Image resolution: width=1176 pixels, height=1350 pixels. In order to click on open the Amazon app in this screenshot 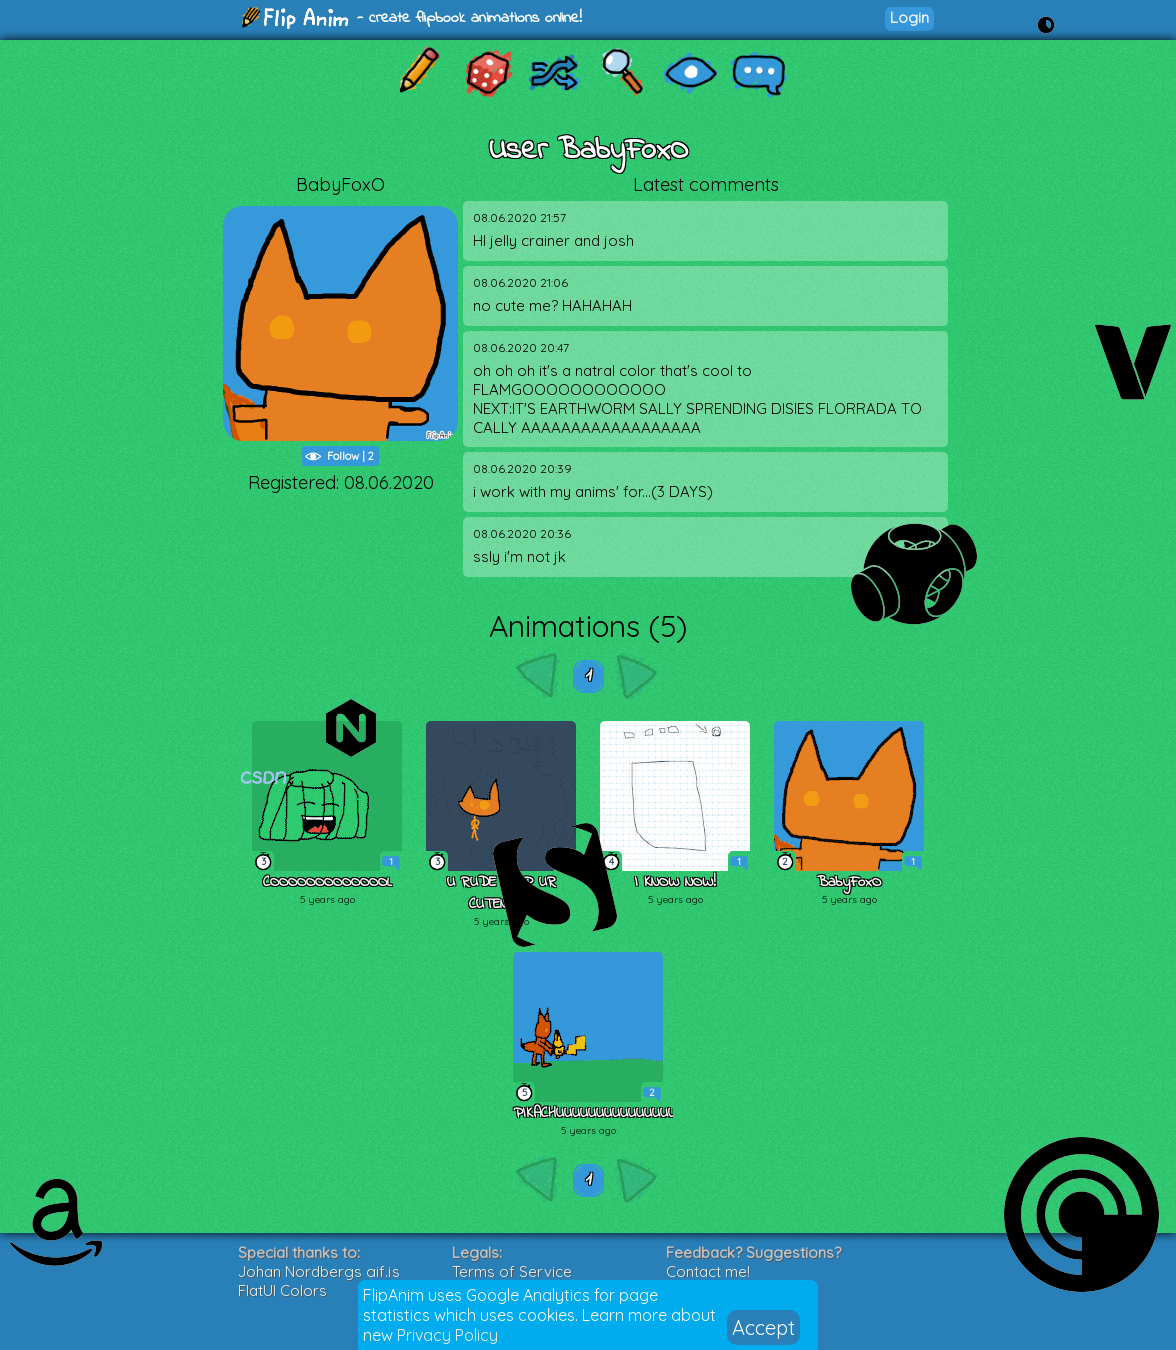, I will do `click(55, 1218)`.